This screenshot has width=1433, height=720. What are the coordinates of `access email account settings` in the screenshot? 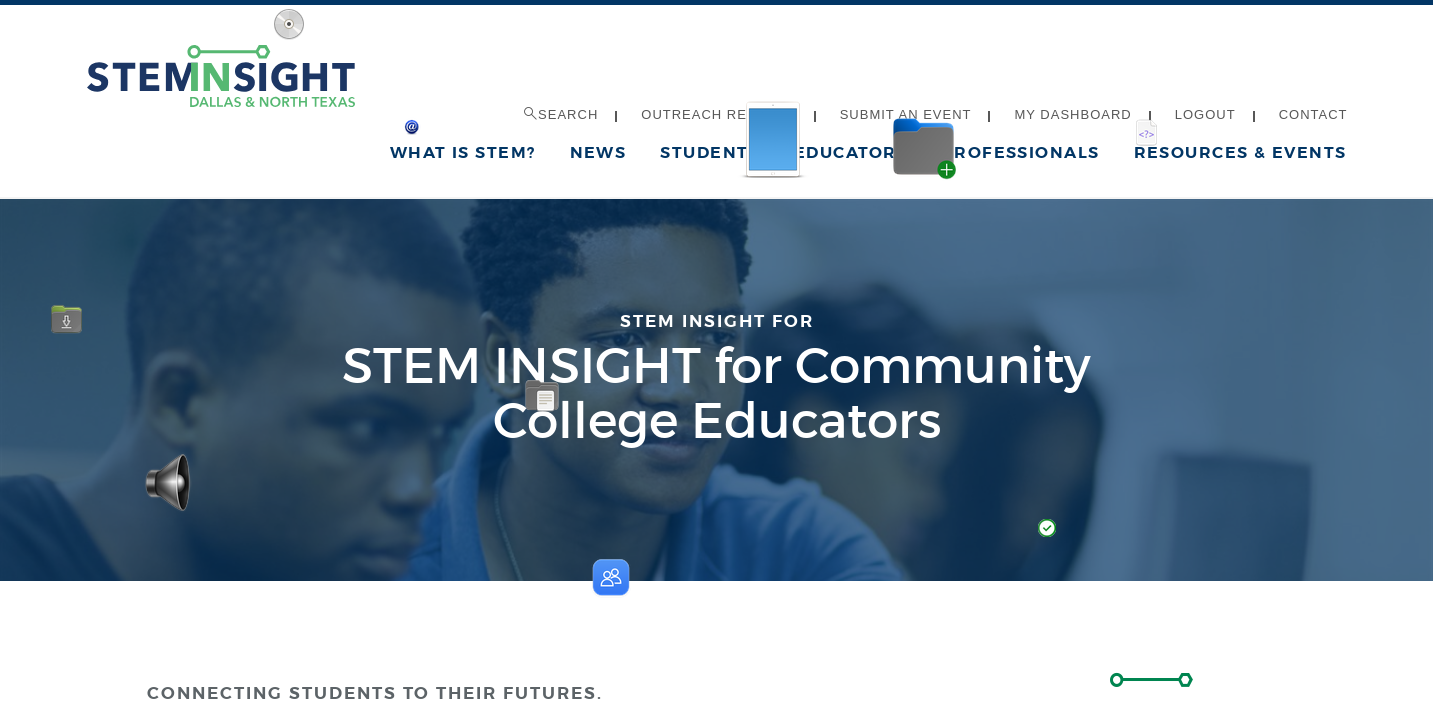 It's located at (411, 126).